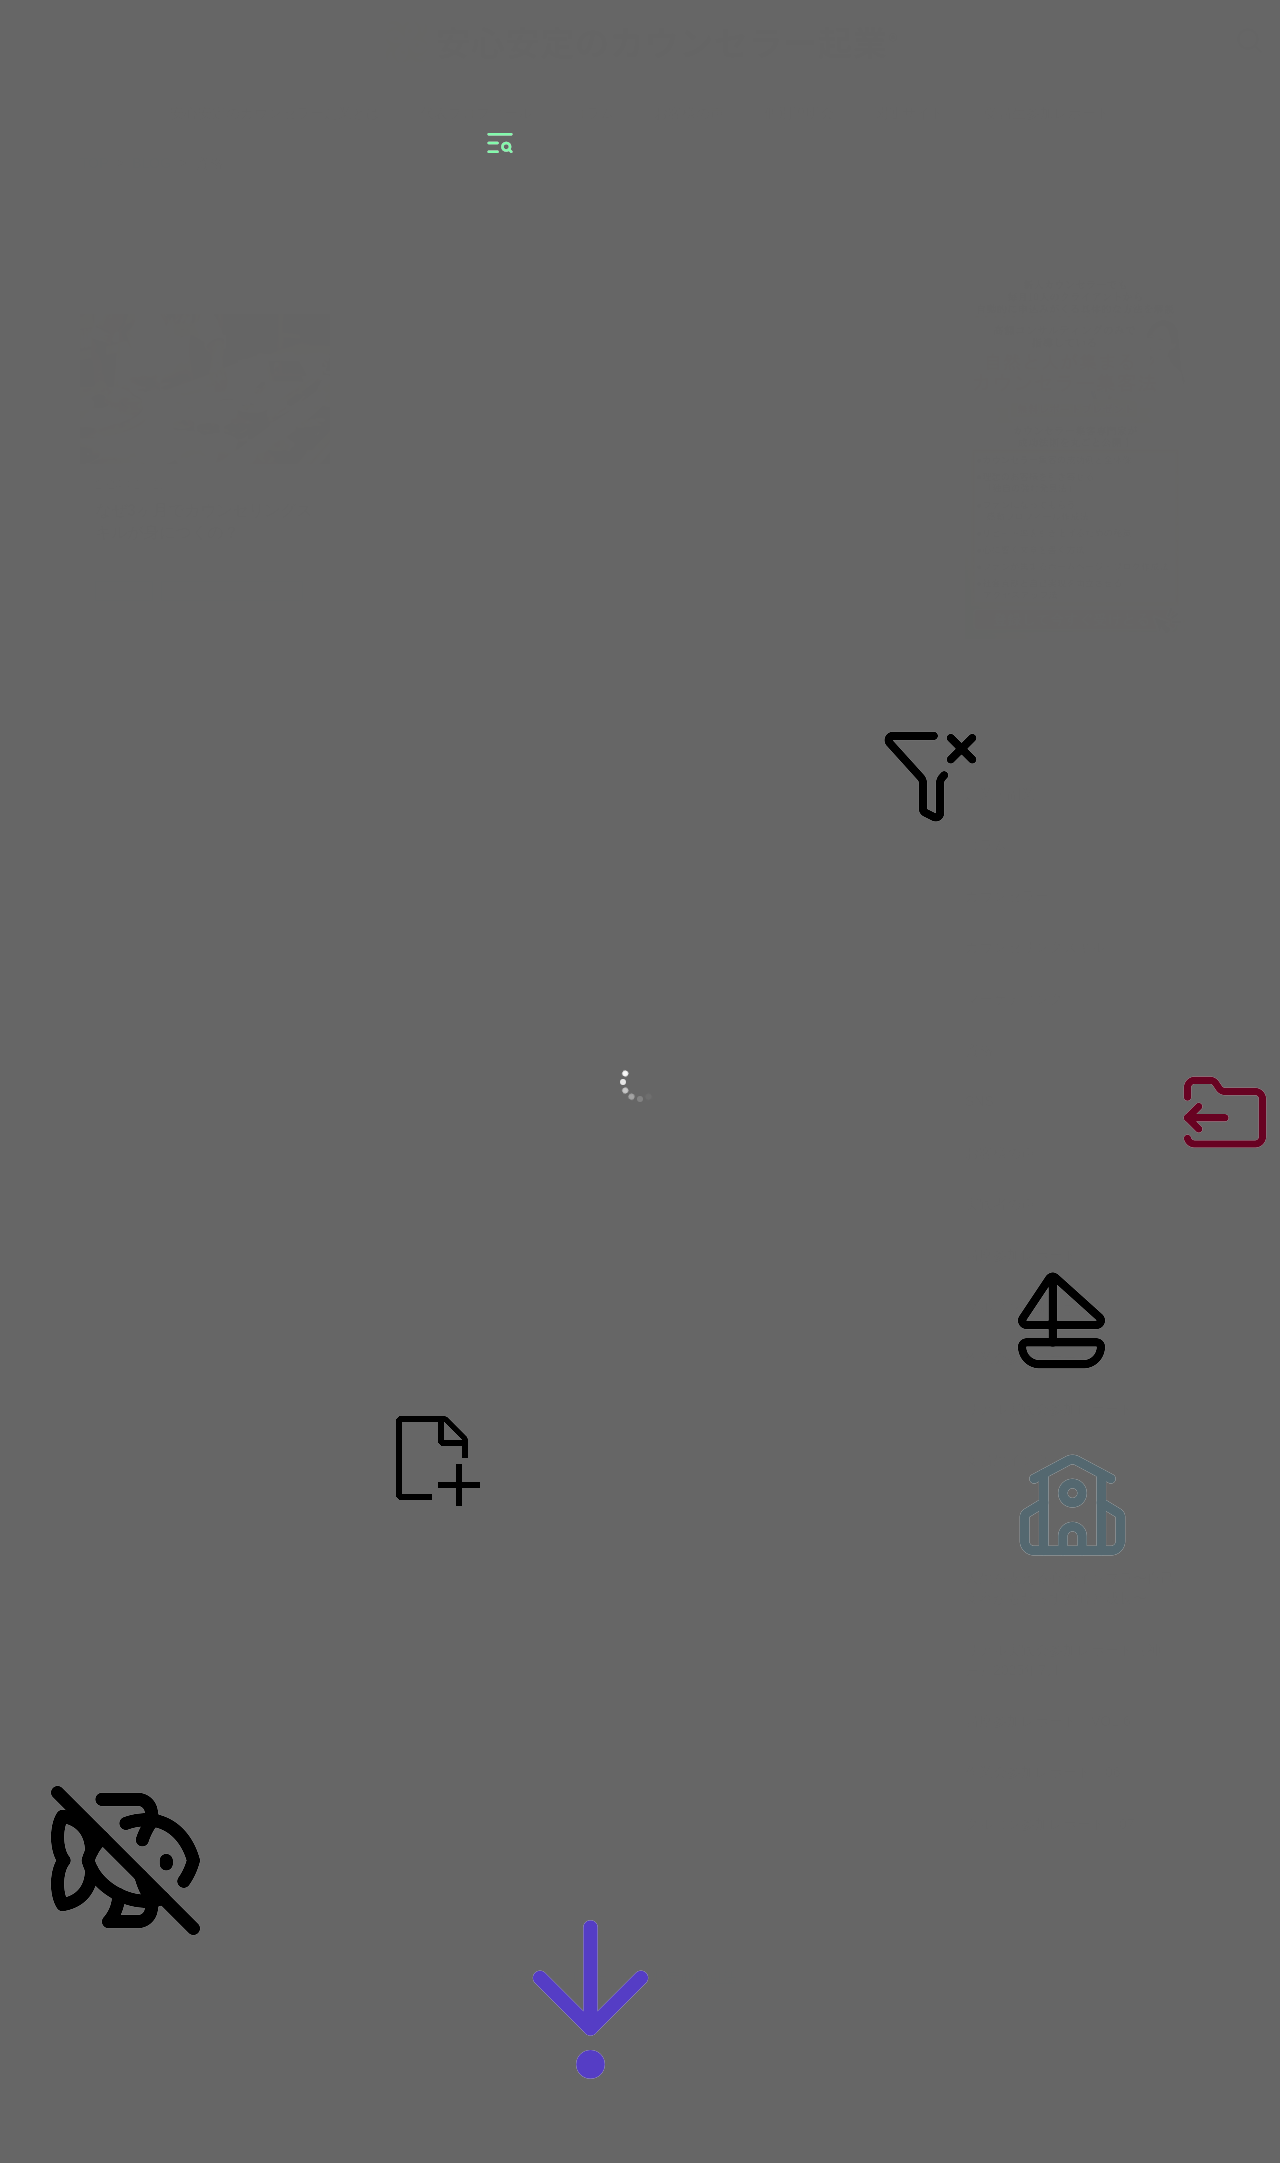  What do you see at coordinates (1072, 1507) in the screenshot?
I see `access education or school-related features` at bounding box center [1072, 1507].